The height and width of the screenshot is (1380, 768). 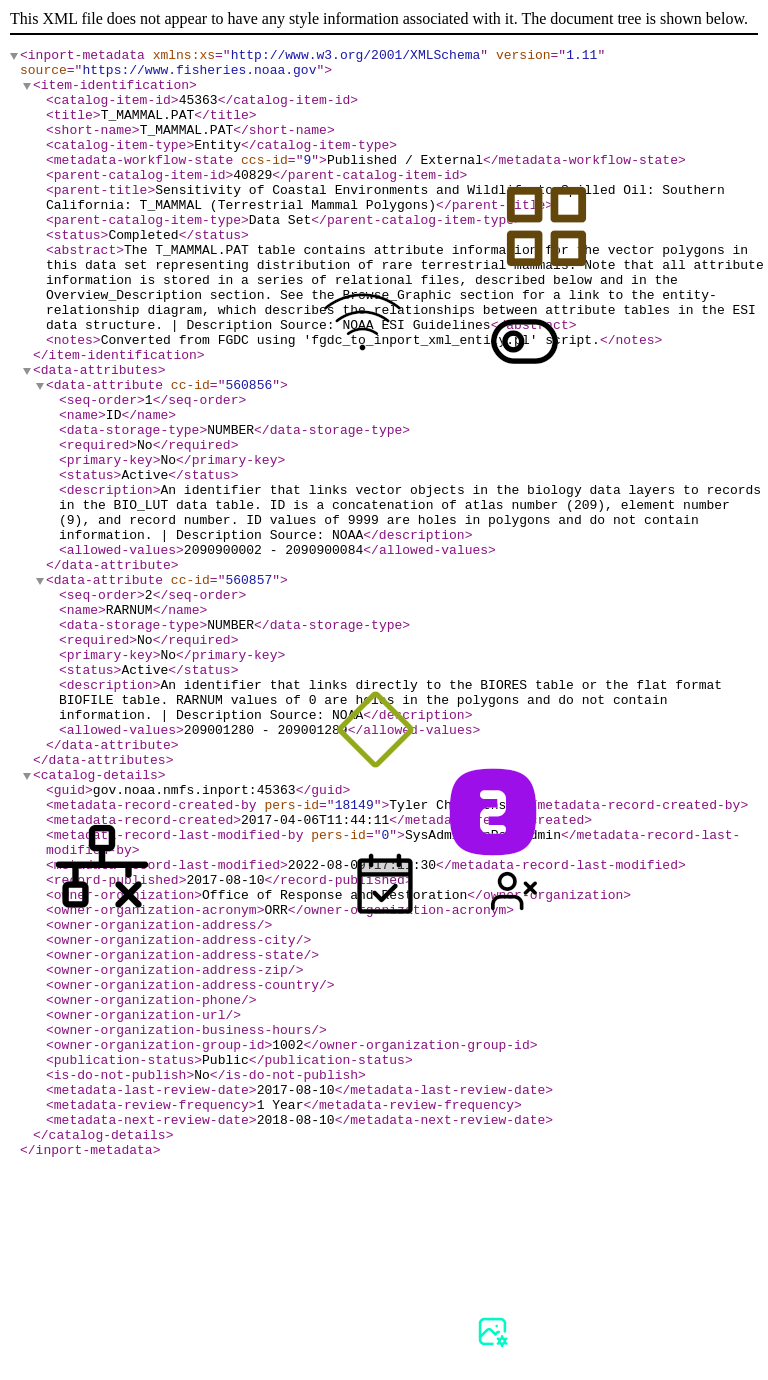 I want to click on confirm or complete a scheduled event, so click(x=385, y=886).